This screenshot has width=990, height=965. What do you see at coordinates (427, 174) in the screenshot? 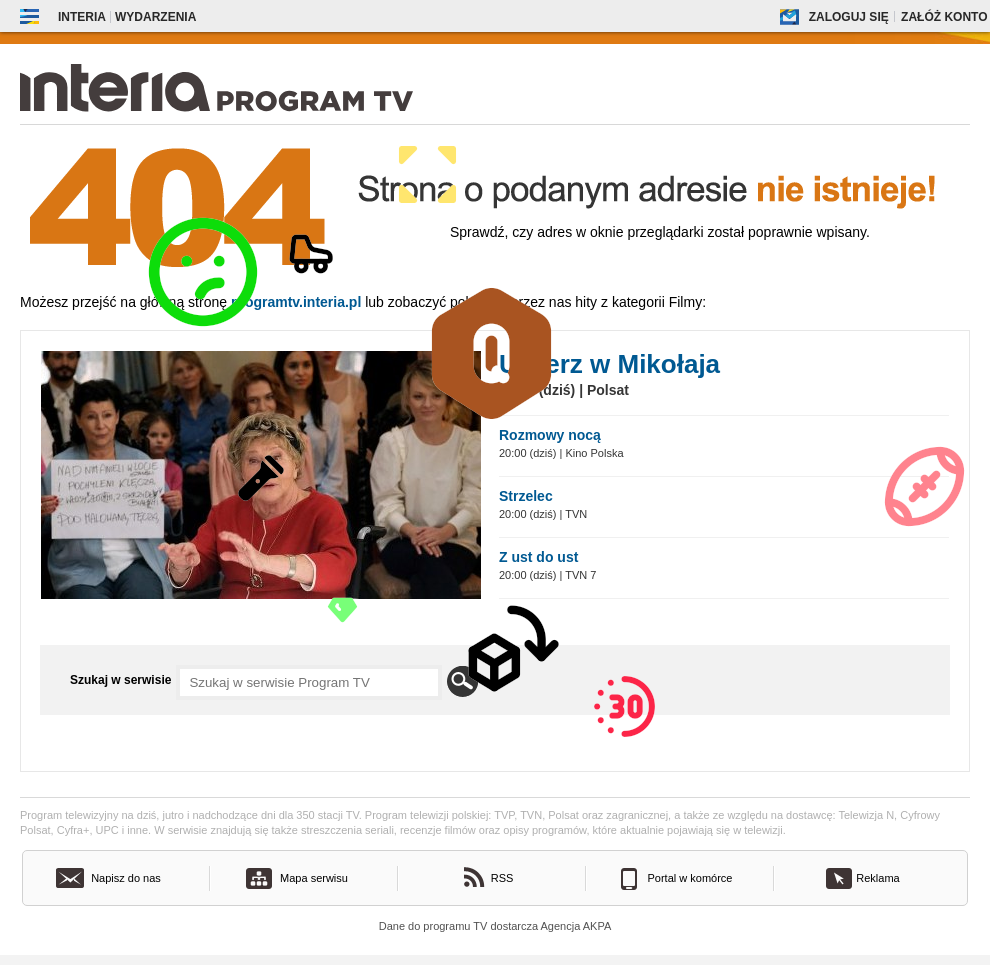
I see `expand to fullscreen mode` at bounding box center [427, 174].